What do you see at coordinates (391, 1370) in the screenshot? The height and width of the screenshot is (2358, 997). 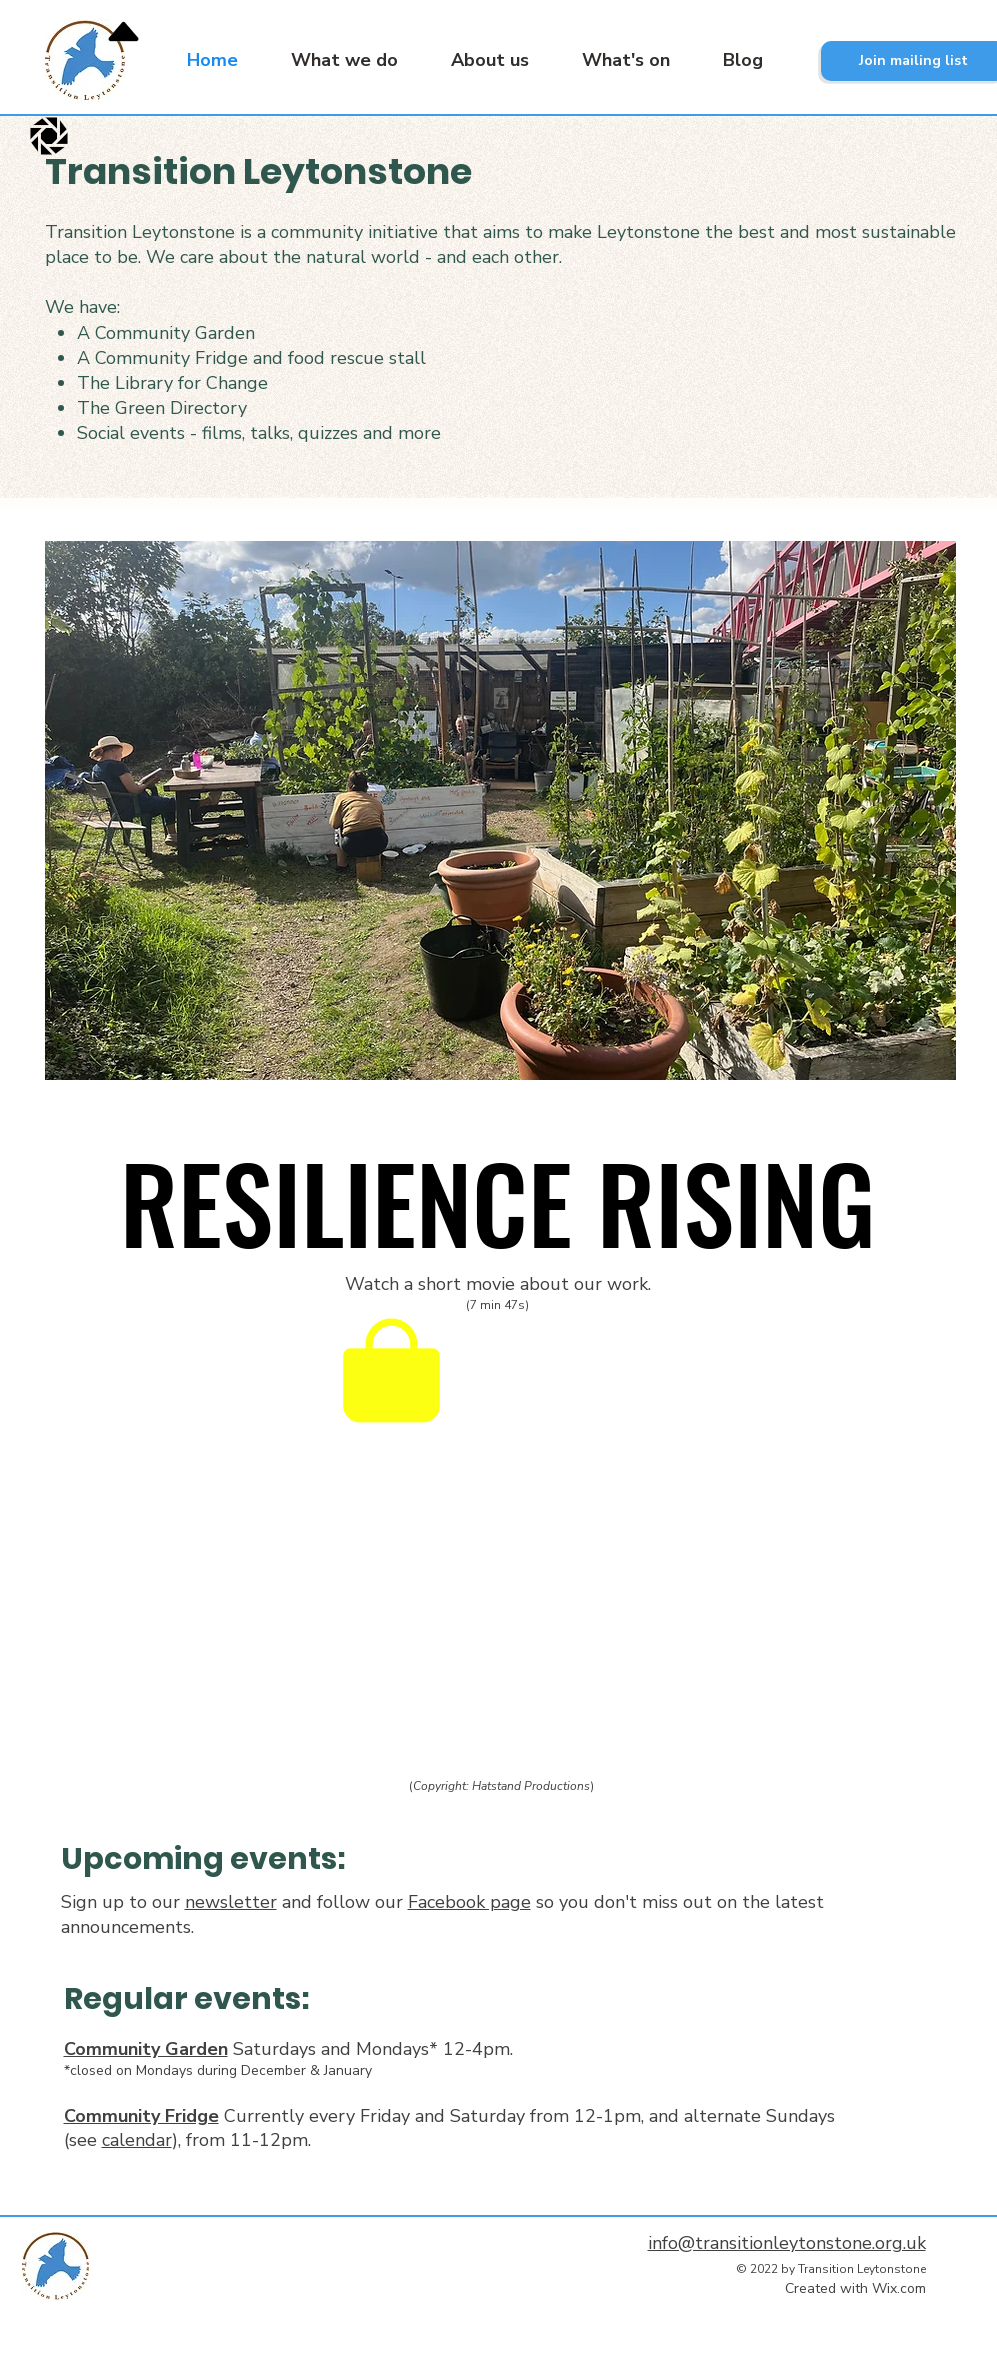 I see `view your shopping bag` at bounding box center [391, 1370].